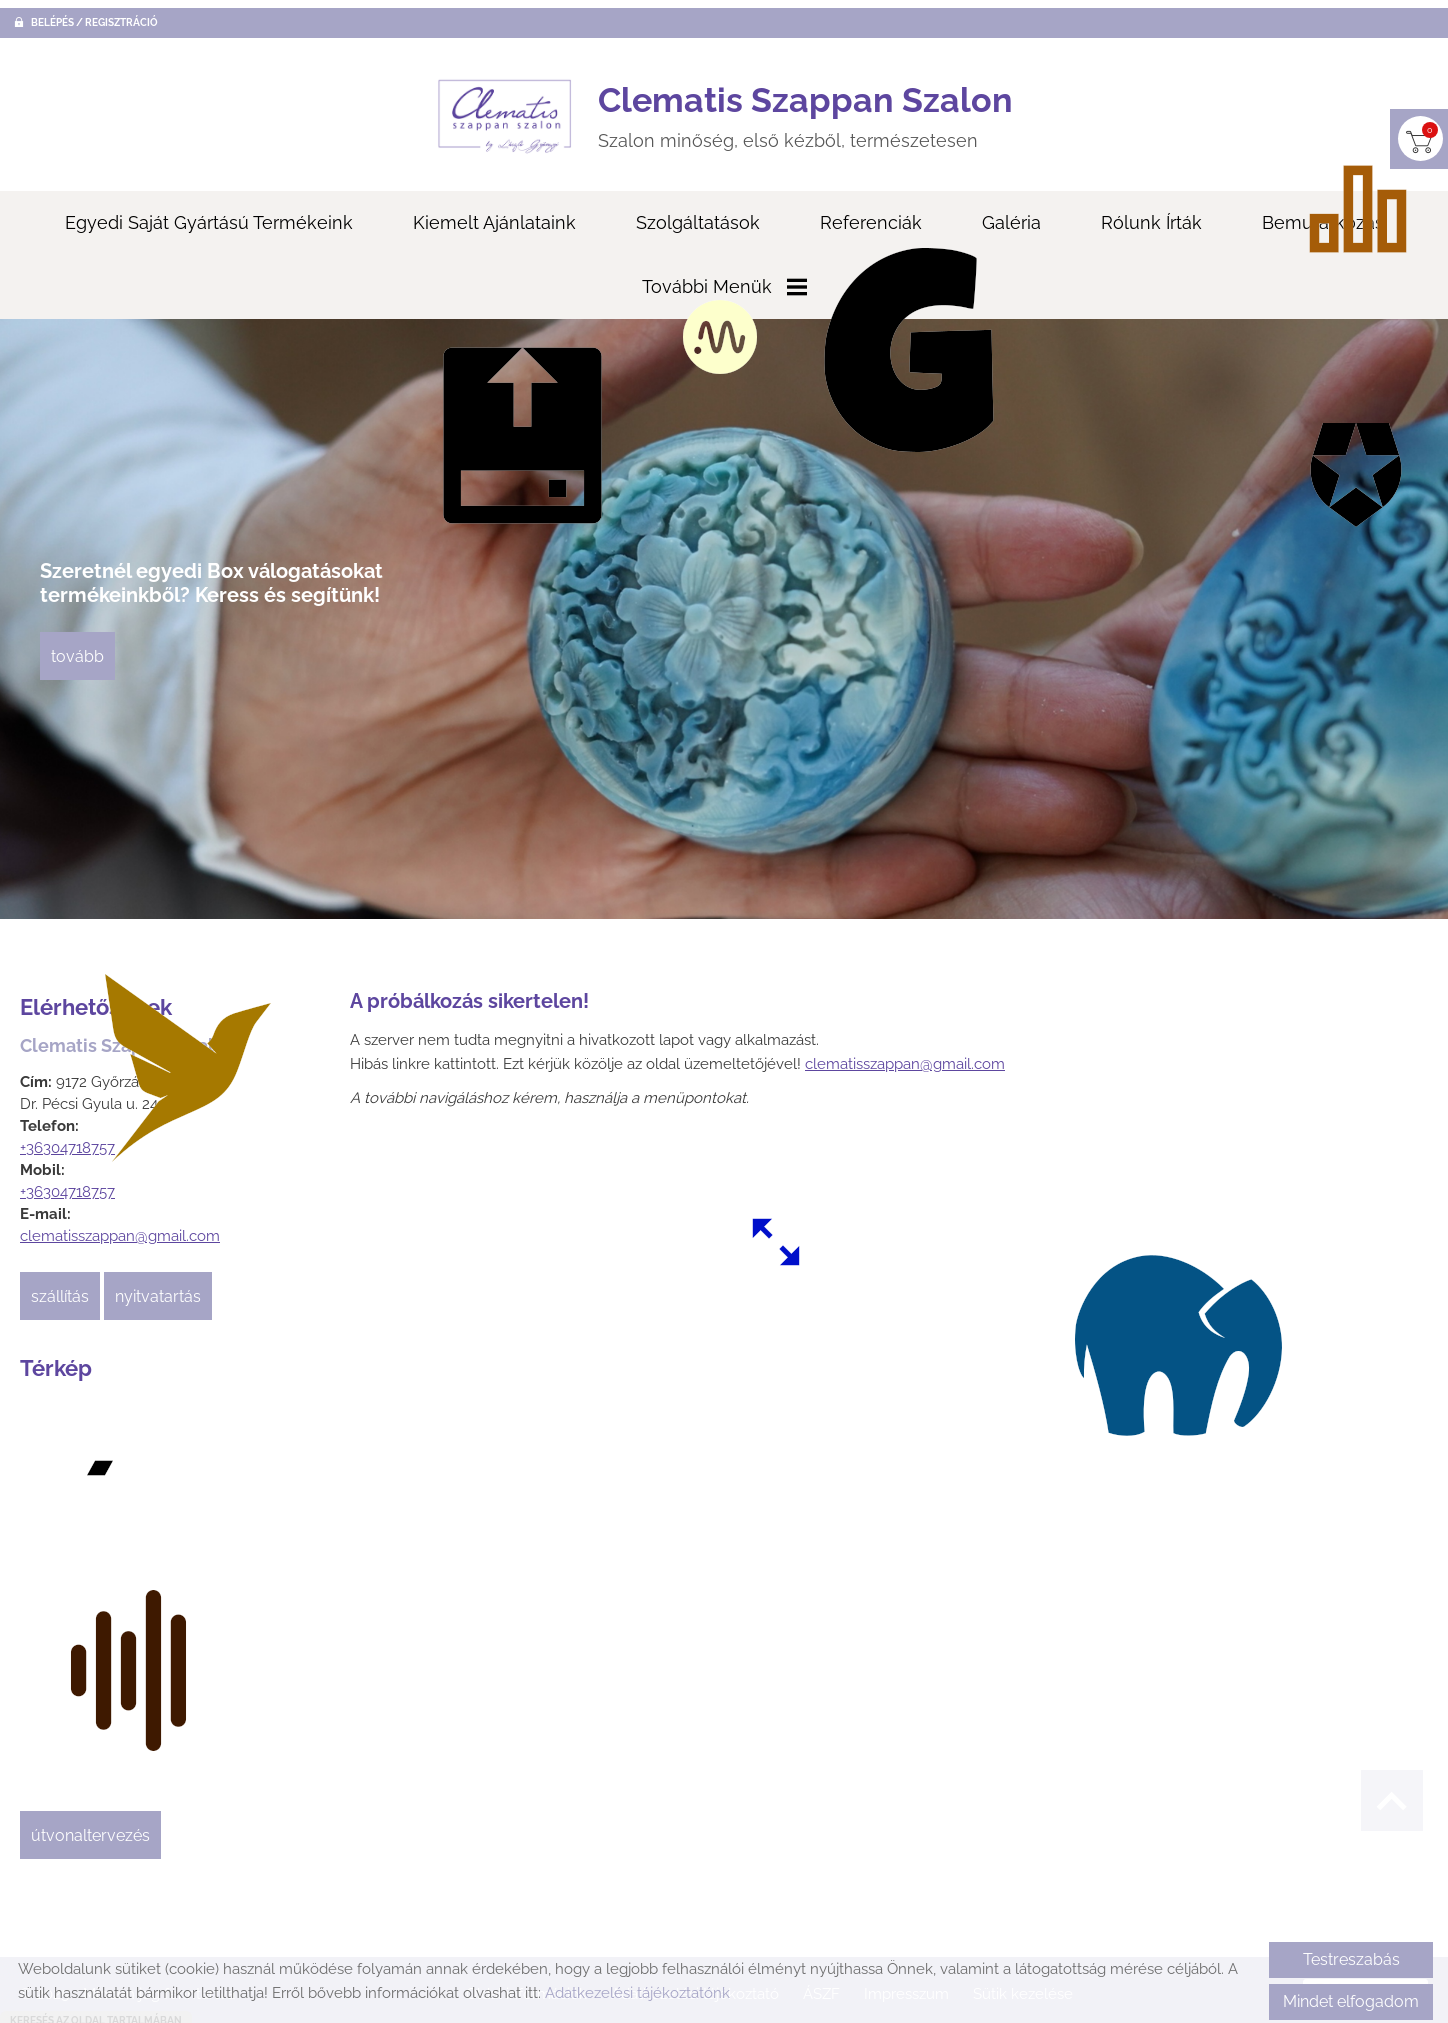  What do you see at coordinates (522, 435) in the screenshot?
I see `uninstall an application` at bounding box center [522, 435].